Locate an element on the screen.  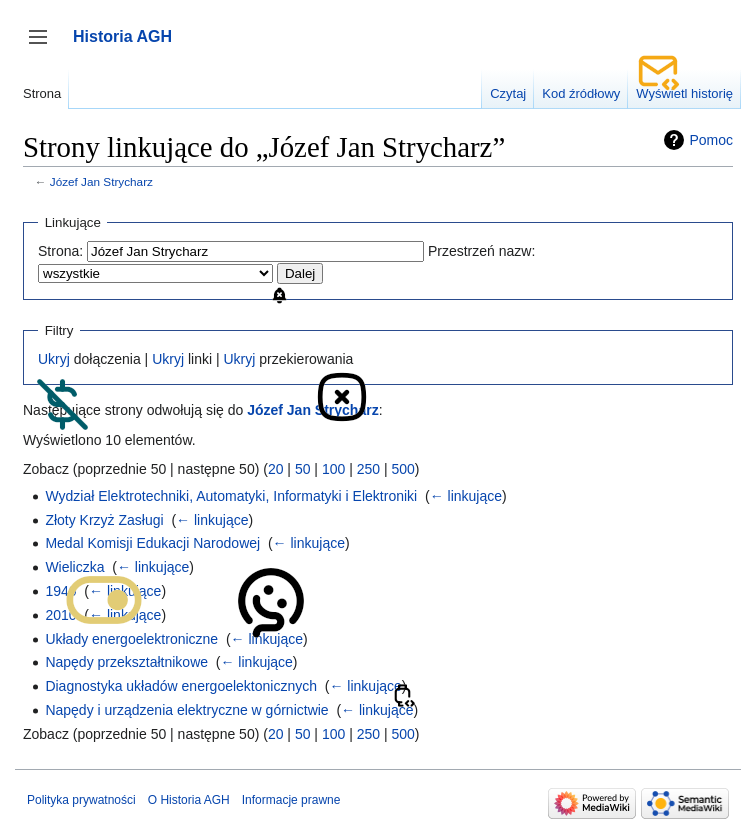
access email developer settings is located at coordinates (658, 71).